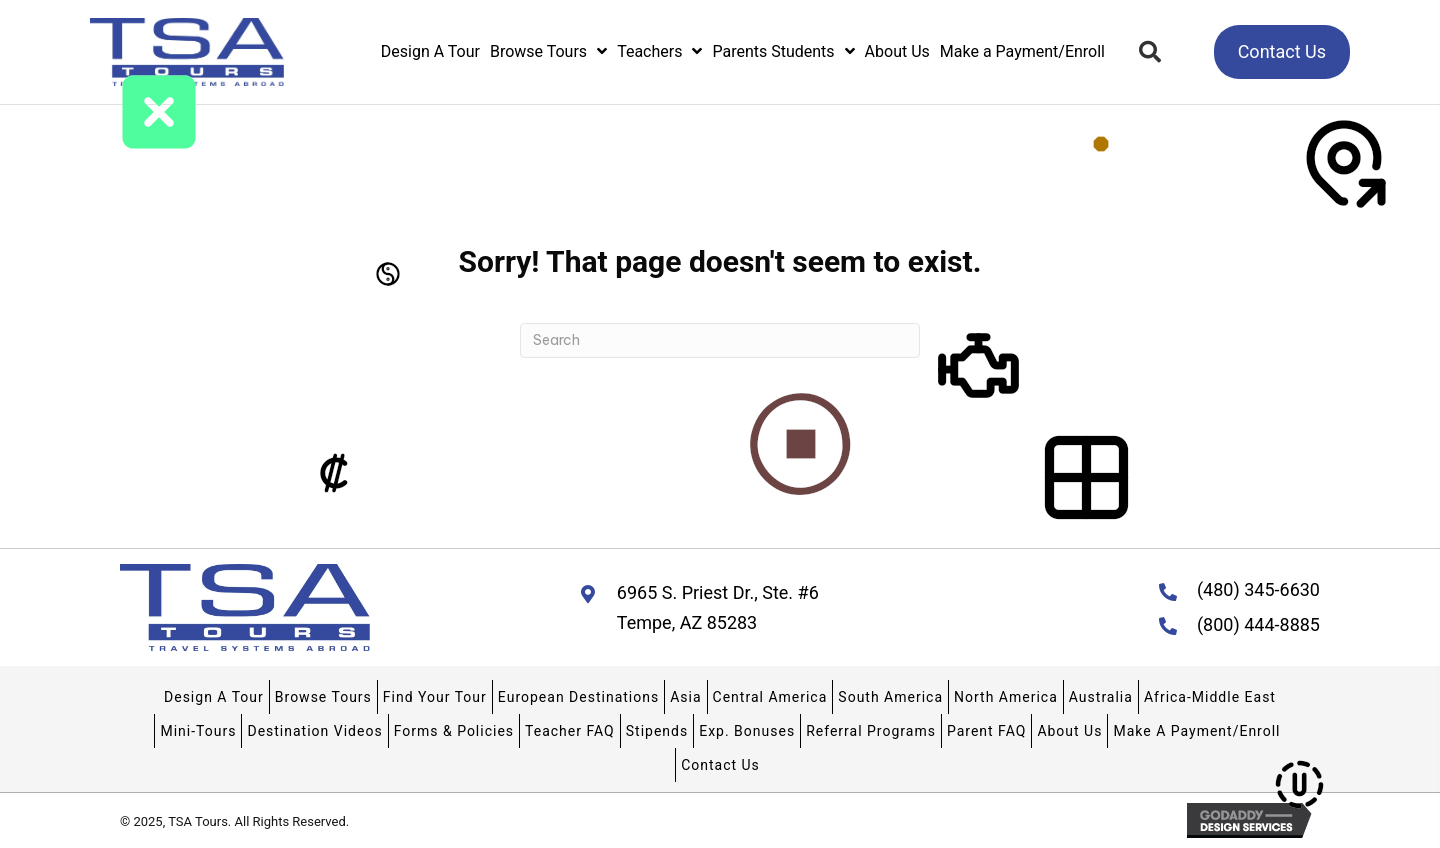 The image size is (1440, 848). I want to click on share a location with others, so click(1344, 162).